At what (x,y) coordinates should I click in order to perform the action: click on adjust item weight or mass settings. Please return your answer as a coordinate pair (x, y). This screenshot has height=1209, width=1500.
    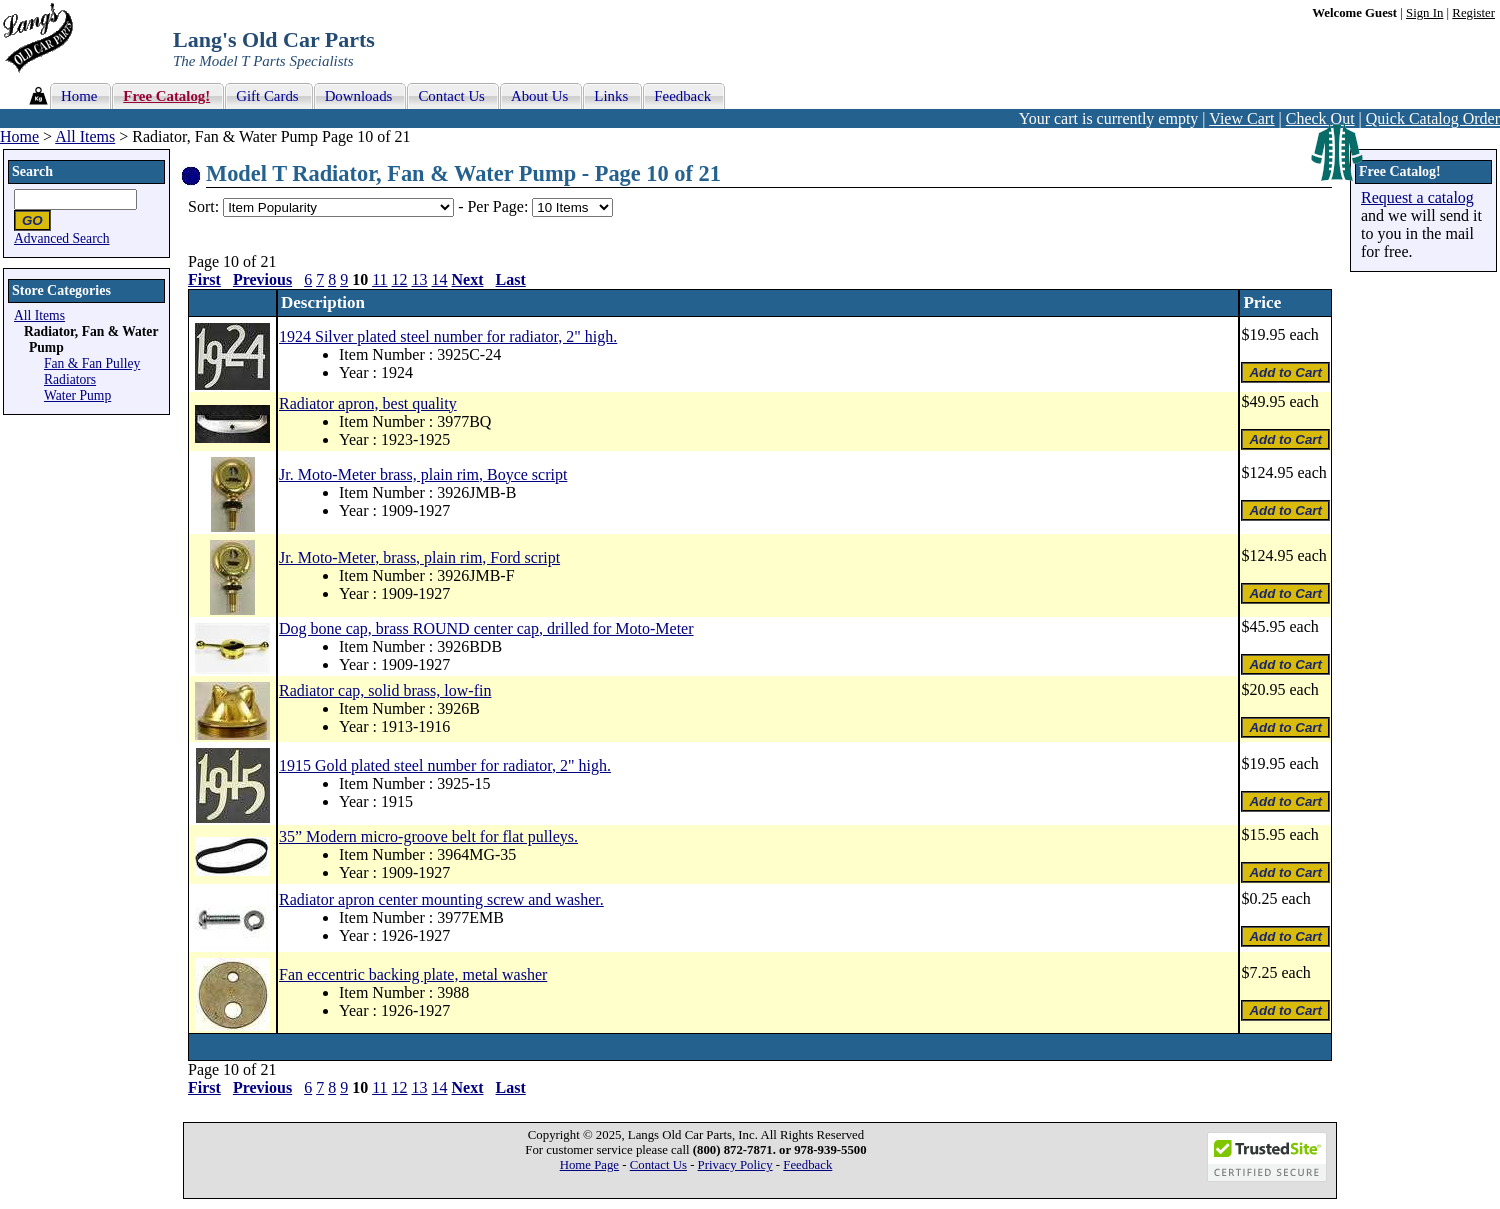
    Looking at the image, I should click on (38, 95).